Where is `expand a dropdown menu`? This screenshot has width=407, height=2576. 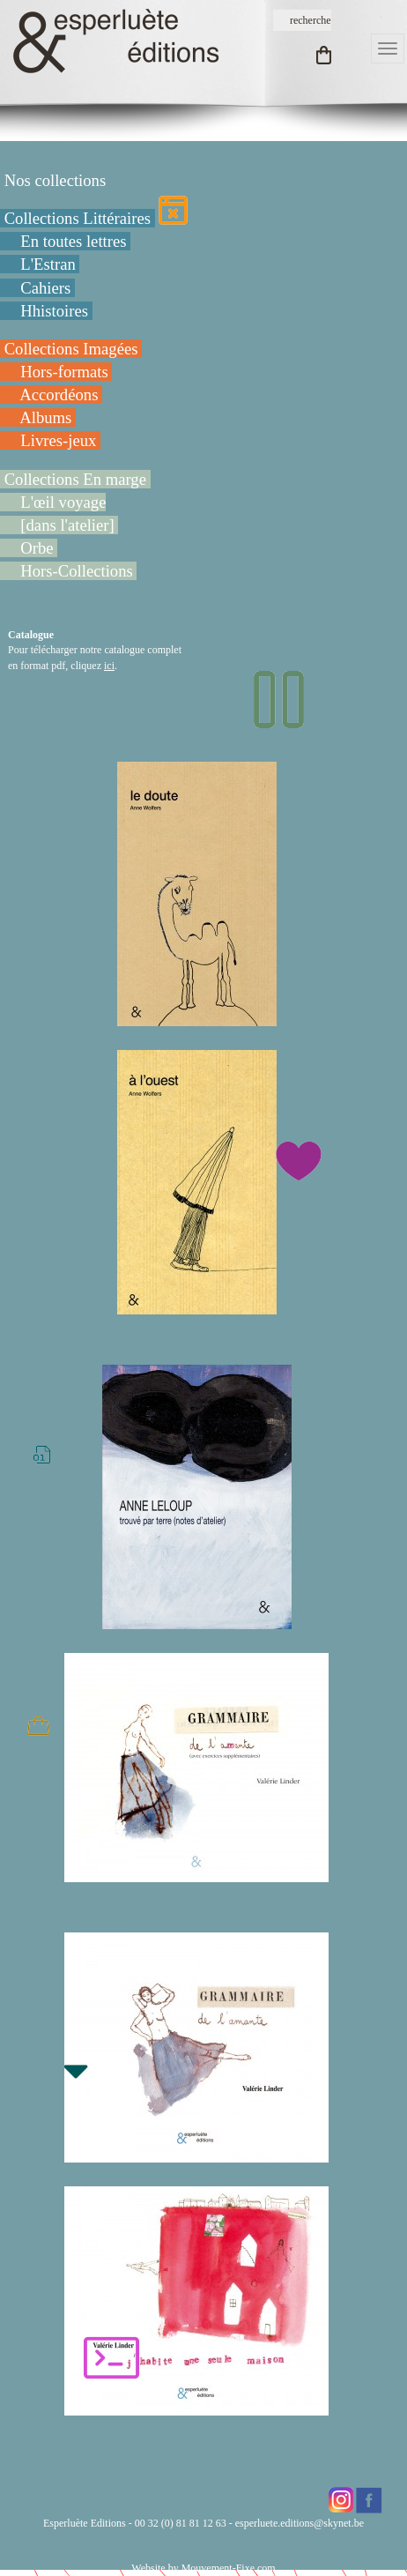
expand a dropdown menu is located at coordinates (76, 2070).